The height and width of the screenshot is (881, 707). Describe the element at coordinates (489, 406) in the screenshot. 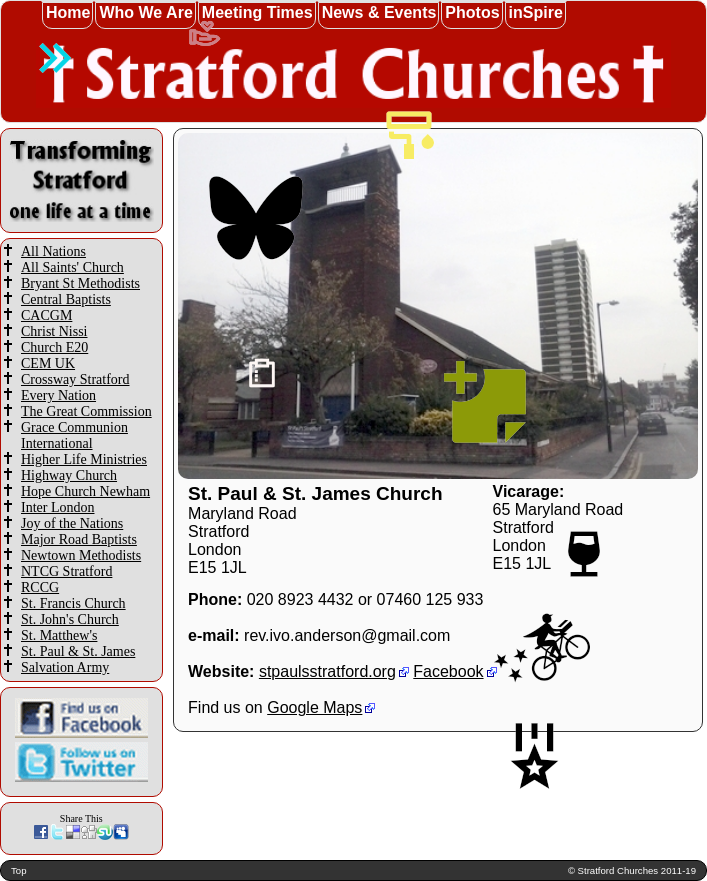

I see `create a new sticky note` at that location.